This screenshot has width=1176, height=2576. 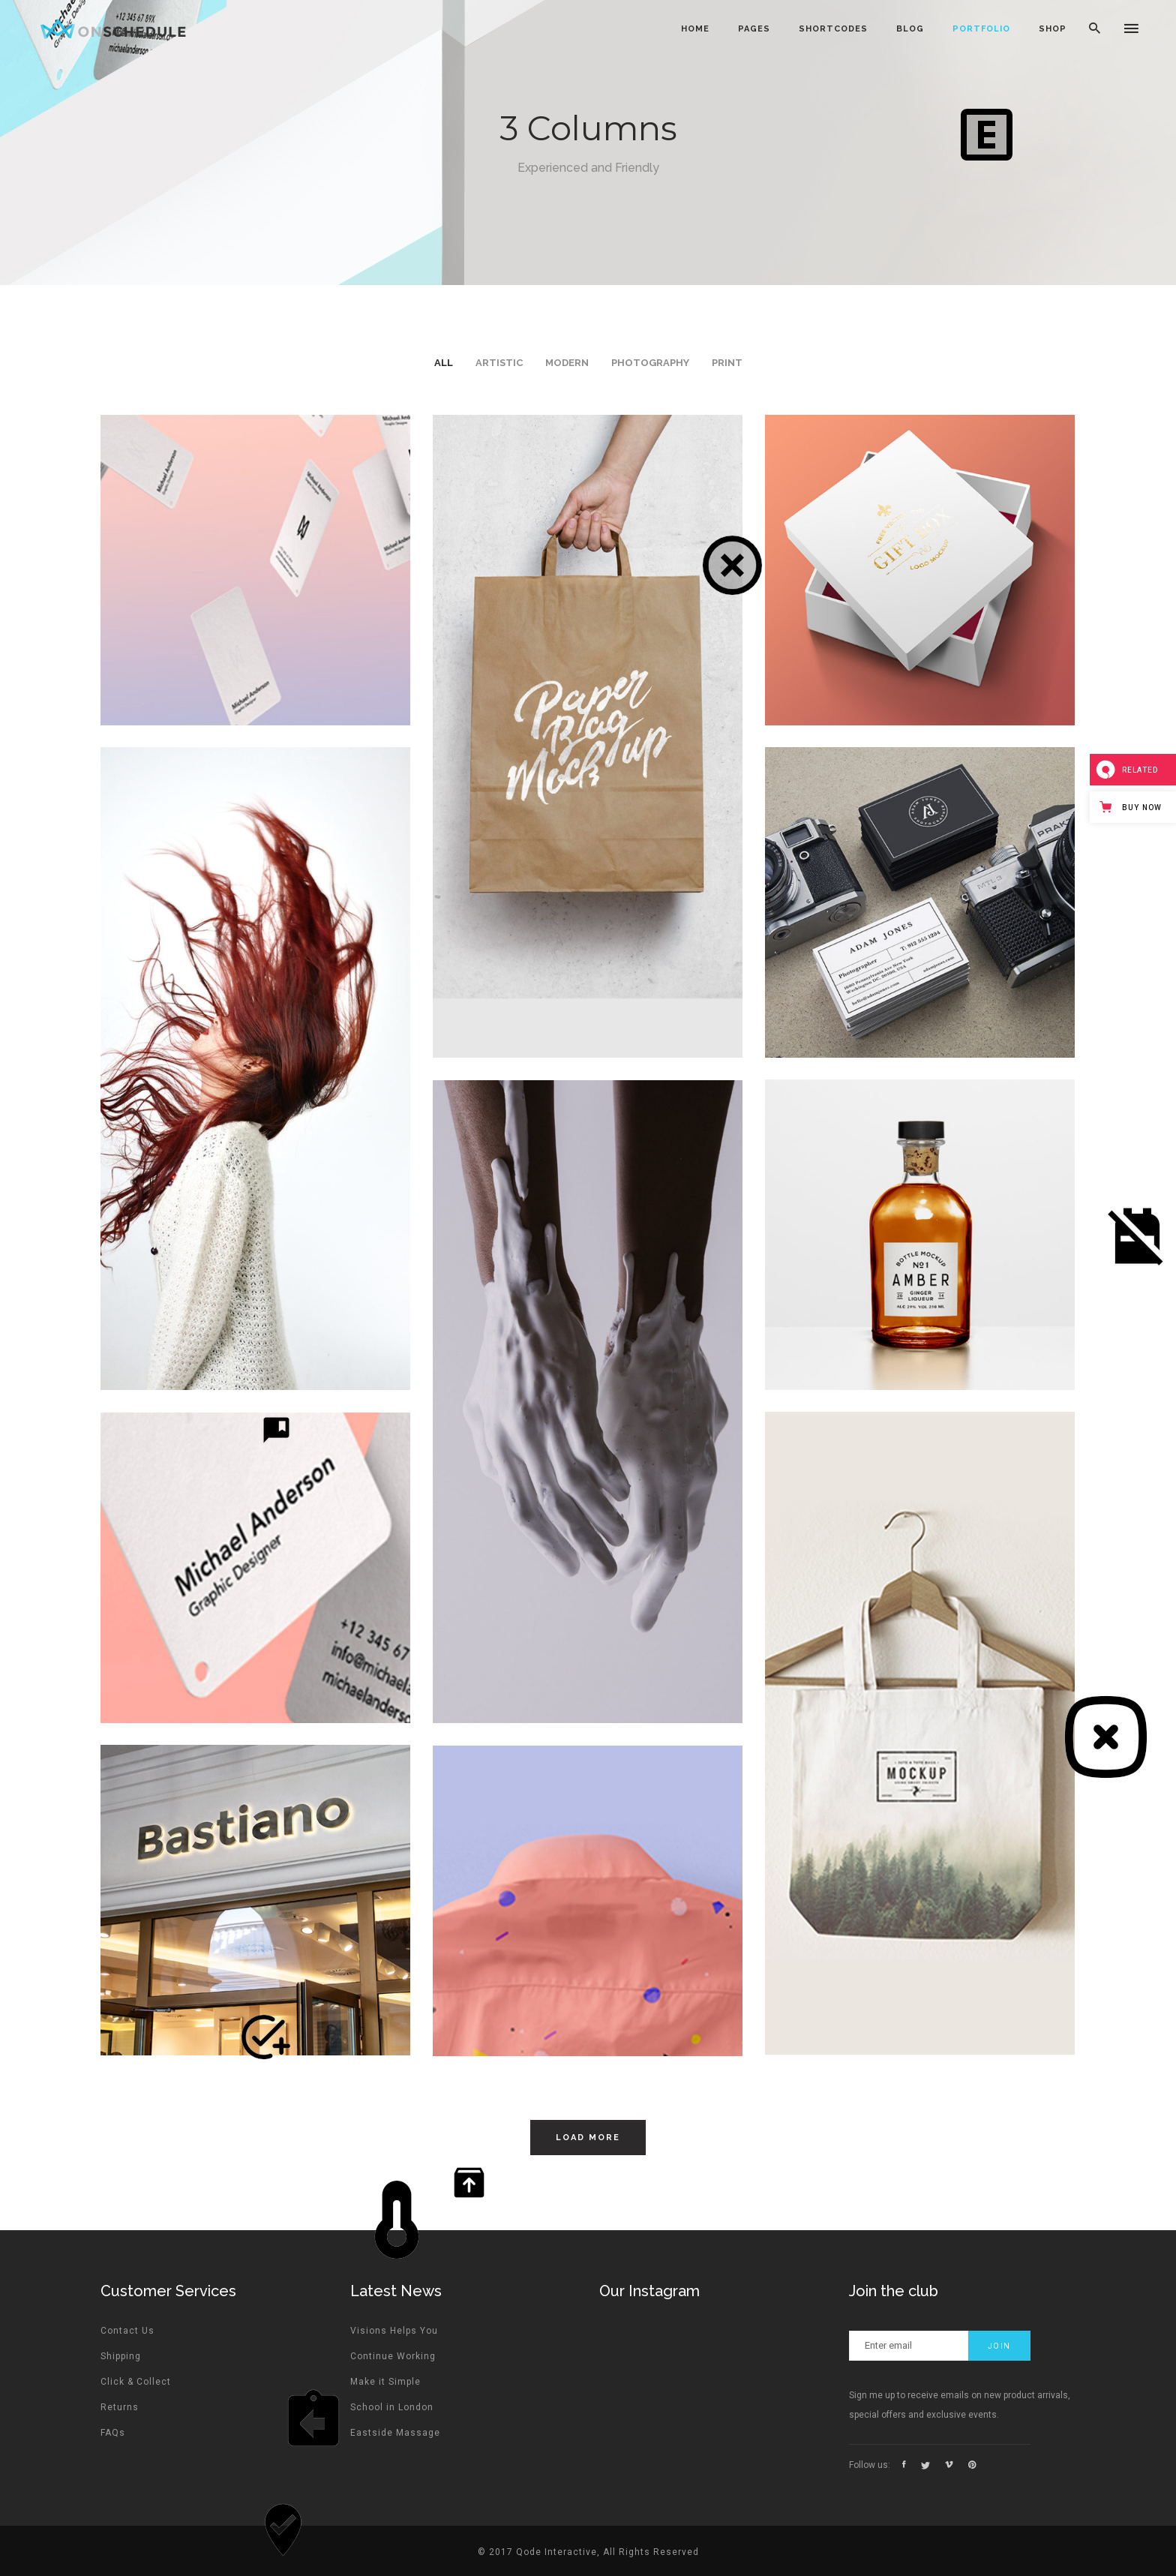 What do you see at coordinates (469, 2182) in the screenshot?
I see `upload file to storage` at bounding box center [469, 2182].